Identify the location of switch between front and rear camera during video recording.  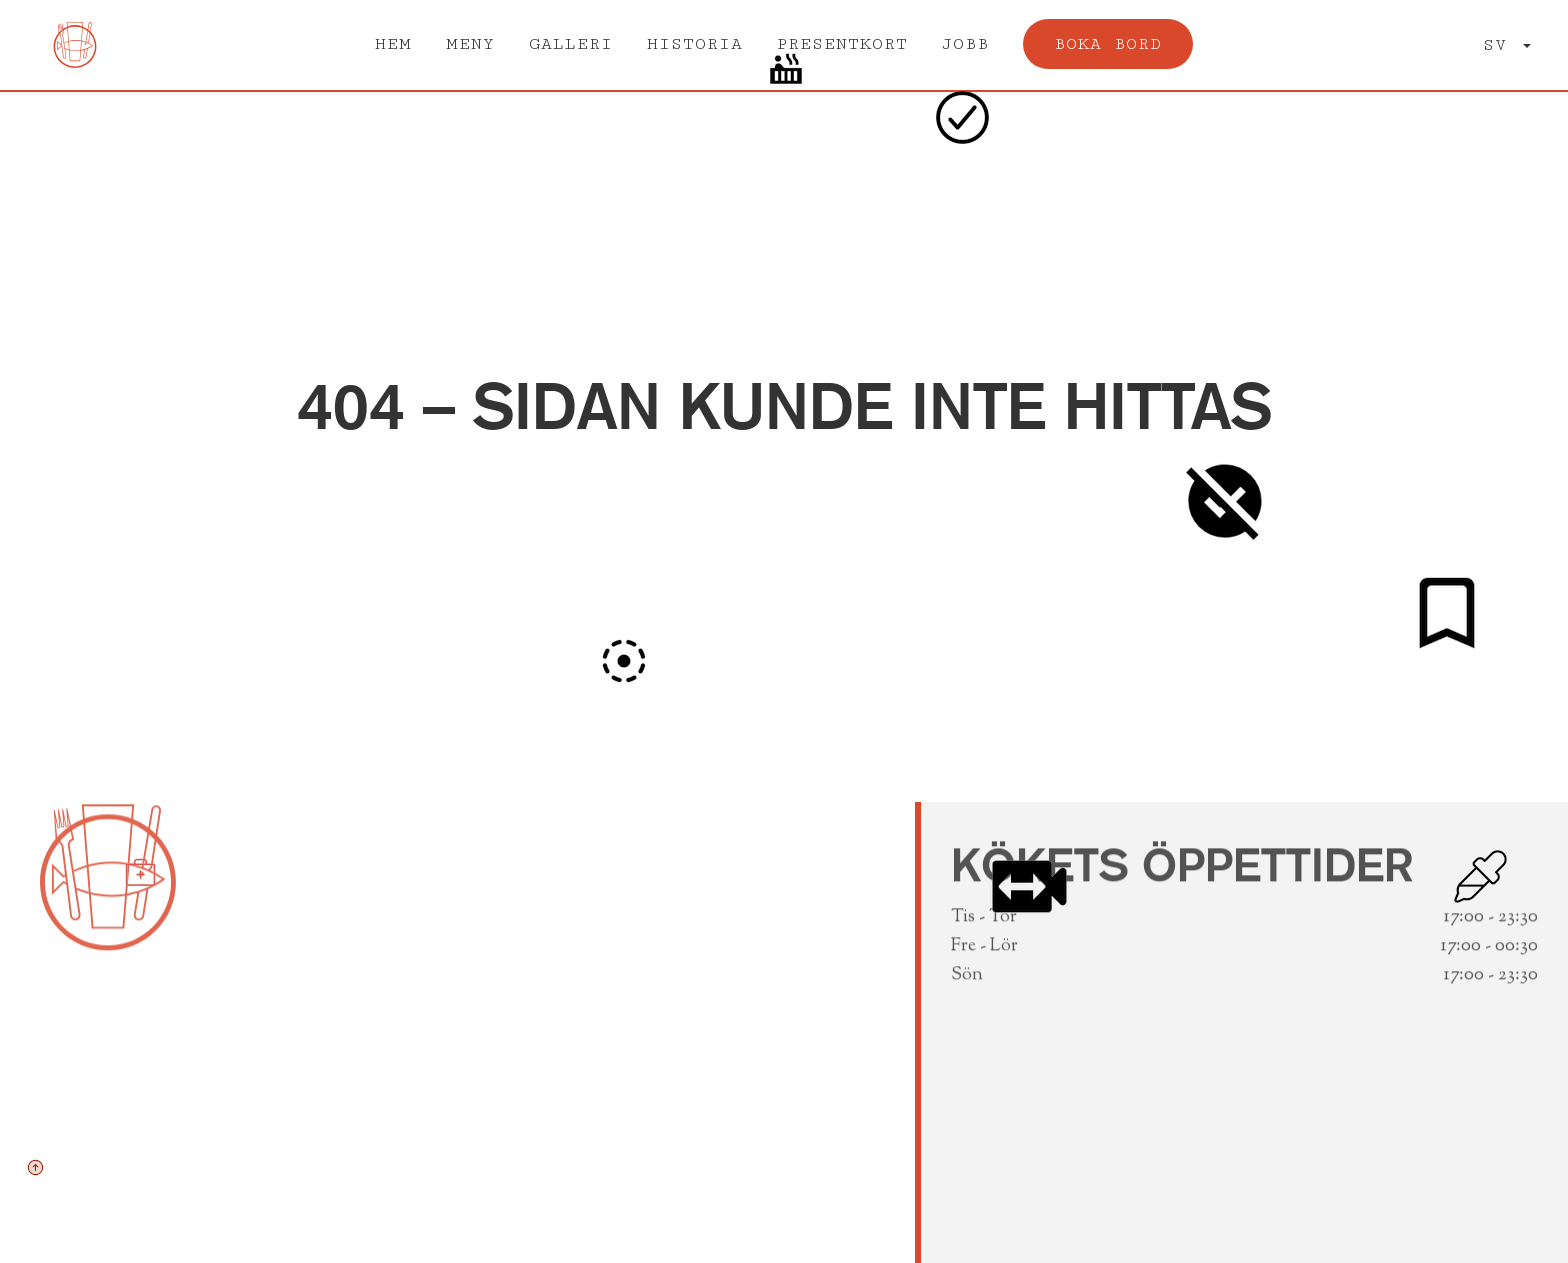
(1029, 886).